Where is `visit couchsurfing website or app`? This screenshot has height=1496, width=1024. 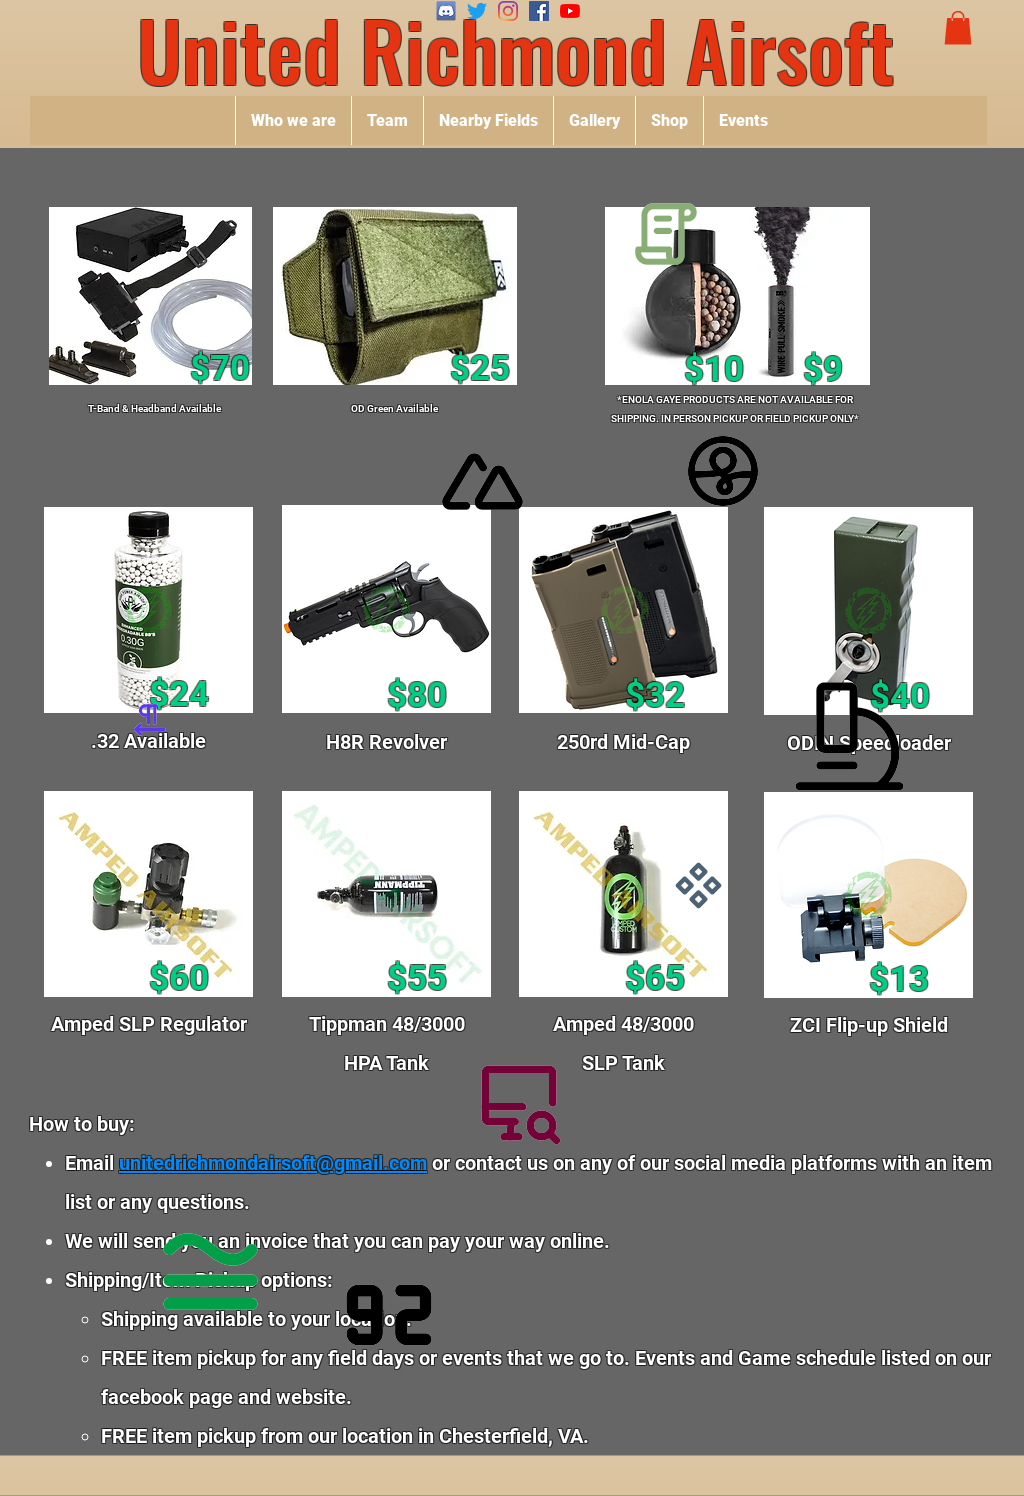
visit couchsurfing website or app is located at coordinates (723, 471).